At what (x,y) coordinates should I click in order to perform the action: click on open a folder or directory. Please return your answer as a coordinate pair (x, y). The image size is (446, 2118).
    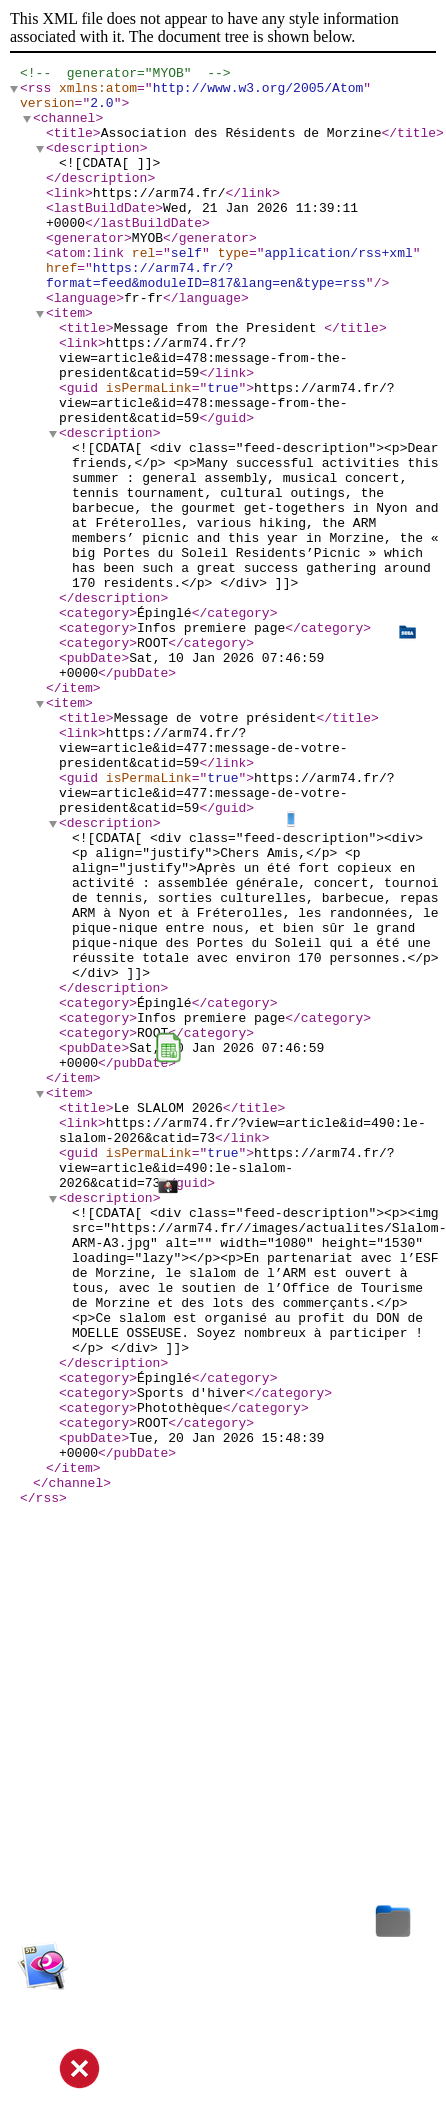
    Looking at the image, I should click on (393, 1921).